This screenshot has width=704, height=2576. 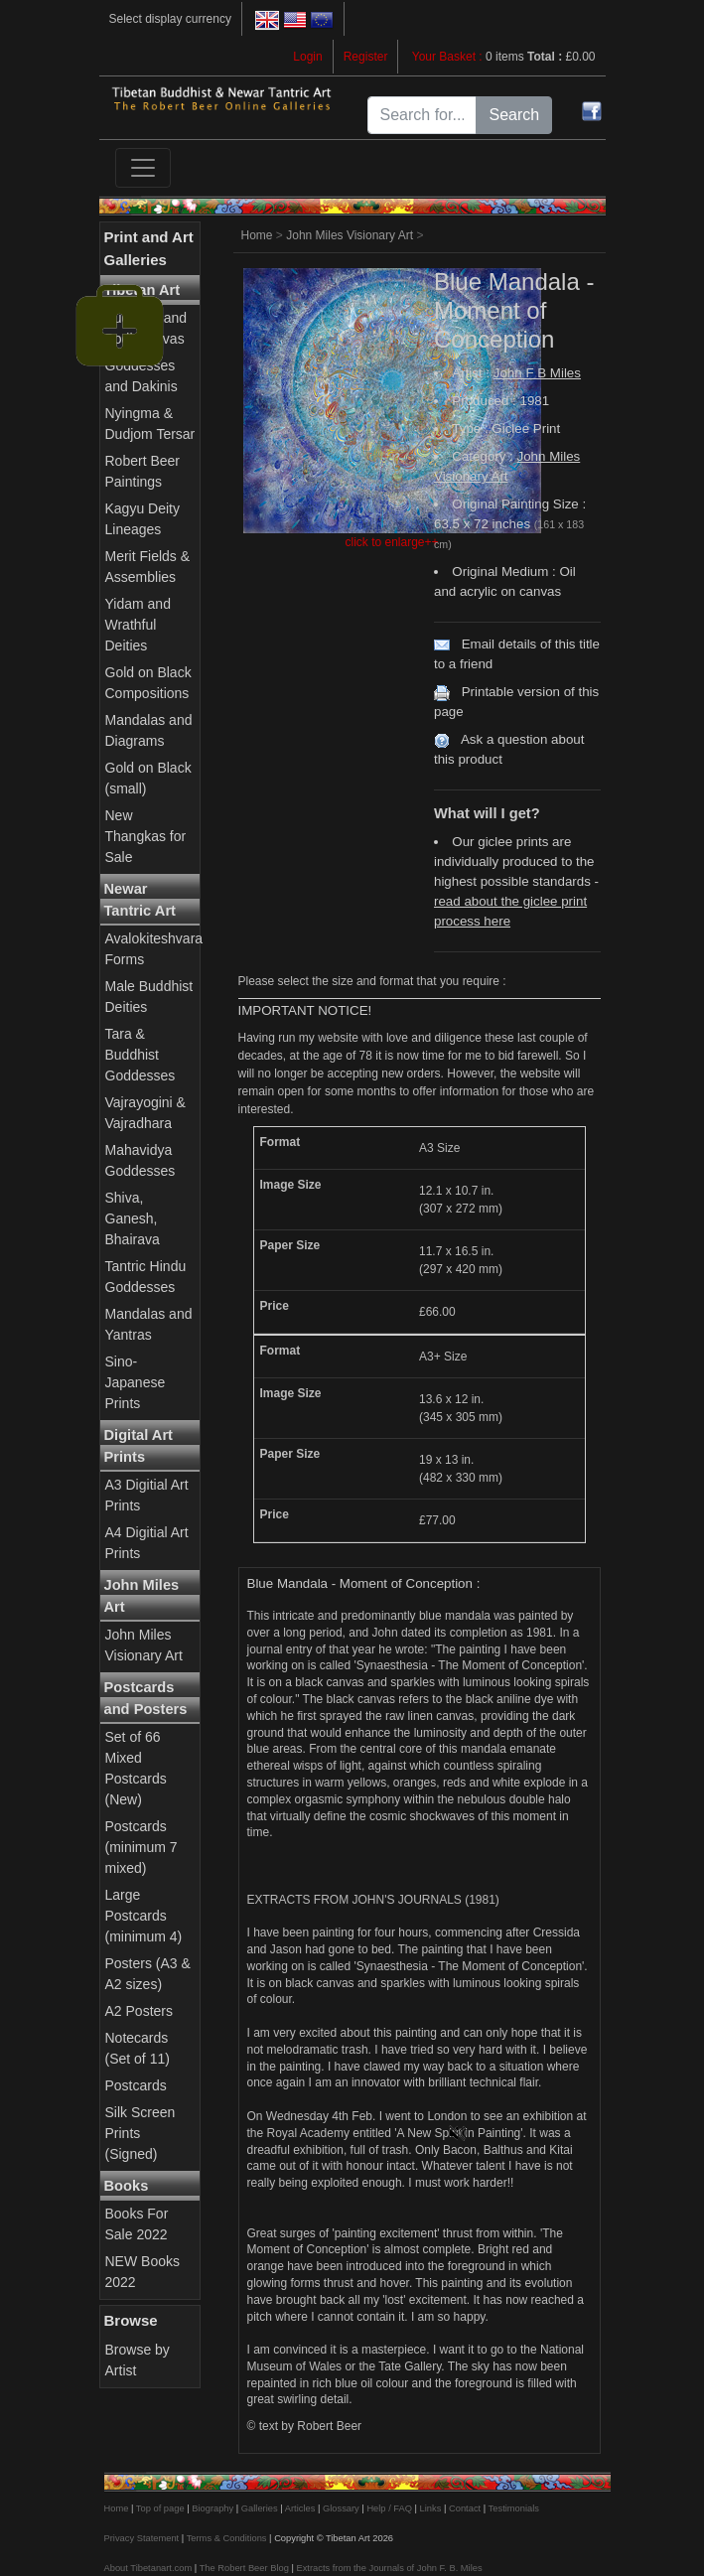 I want to click on access health or medical information, so click(x=119, y=325).